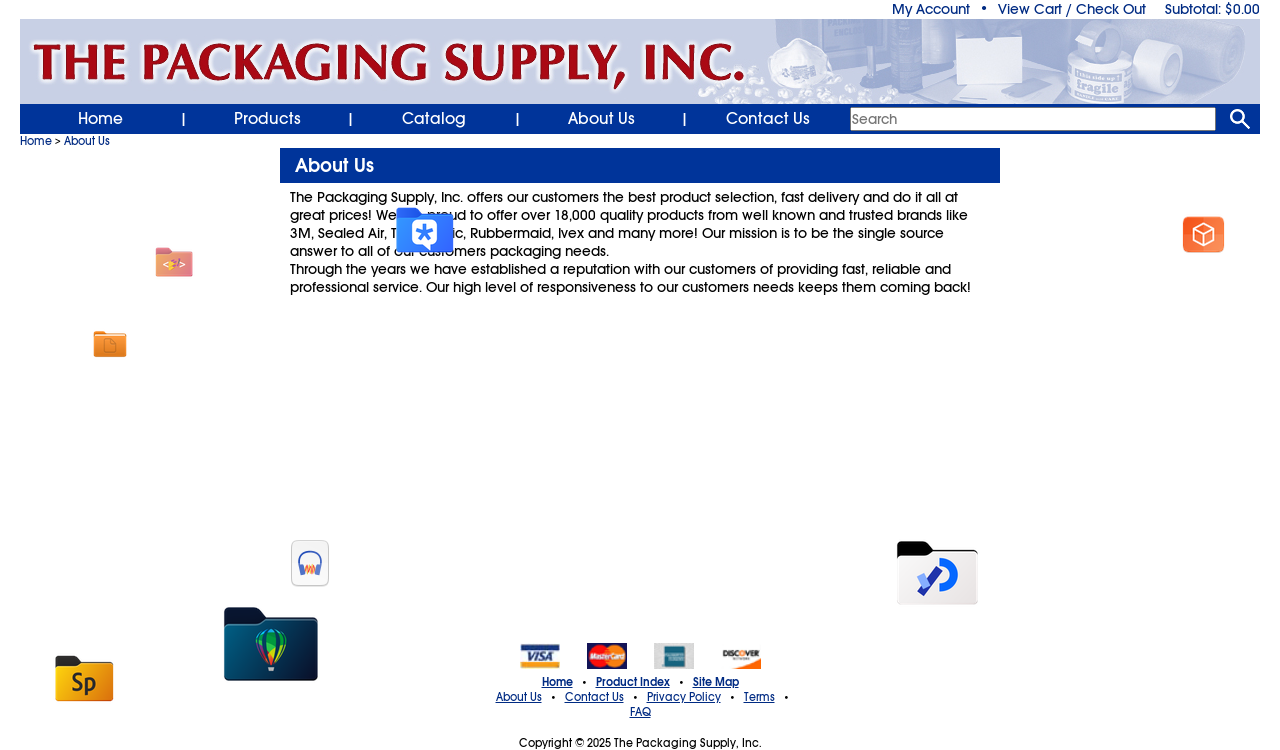 This screenshot has width=1280, height=750. What do you see at coordinates (1203, 233) in the screenshot?
I see `open a 3D model file` at bounding box center [1203, 233].